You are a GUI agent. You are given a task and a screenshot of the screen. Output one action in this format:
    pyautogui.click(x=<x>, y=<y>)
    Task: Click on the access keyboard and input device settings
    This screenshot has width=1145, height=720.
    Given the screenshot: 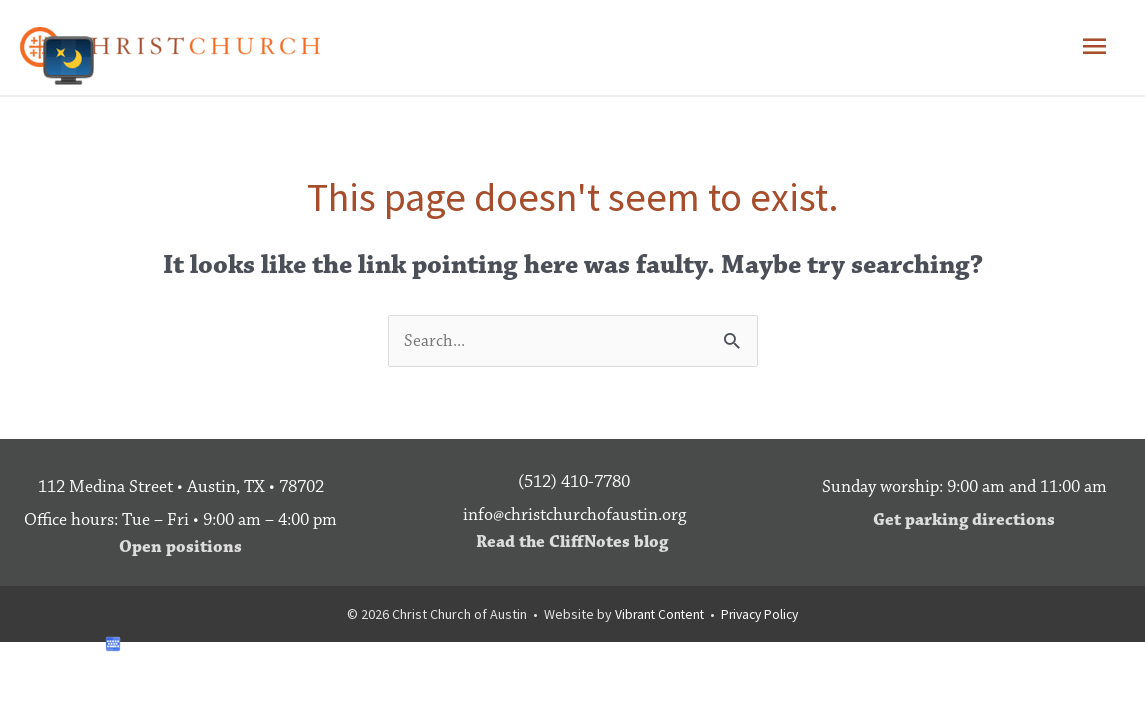 What is the action you would take?
    pyautogui.click(x=113, y=644)
    